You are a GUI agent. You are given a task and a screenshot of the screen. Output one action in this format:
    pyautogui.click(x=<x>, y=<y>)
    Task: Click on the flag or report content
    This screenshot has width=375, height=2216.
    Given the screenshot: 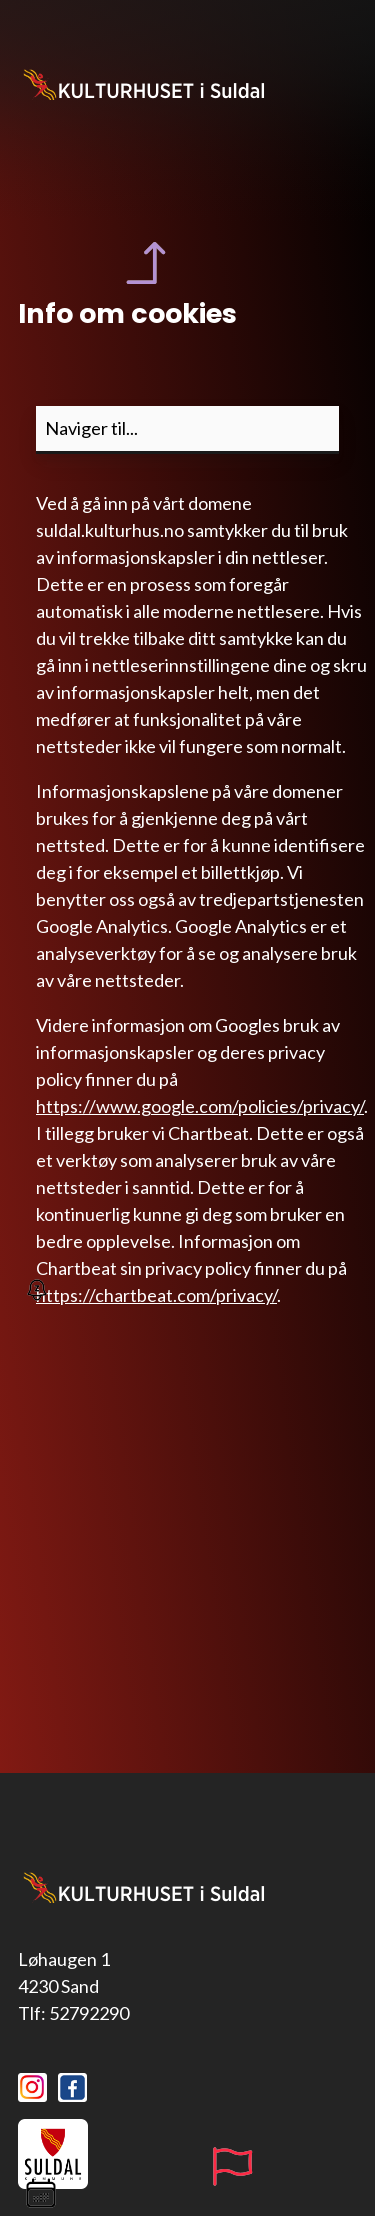 What is the action you would take?
    pyautogui.click(x=232, y=2166)
    